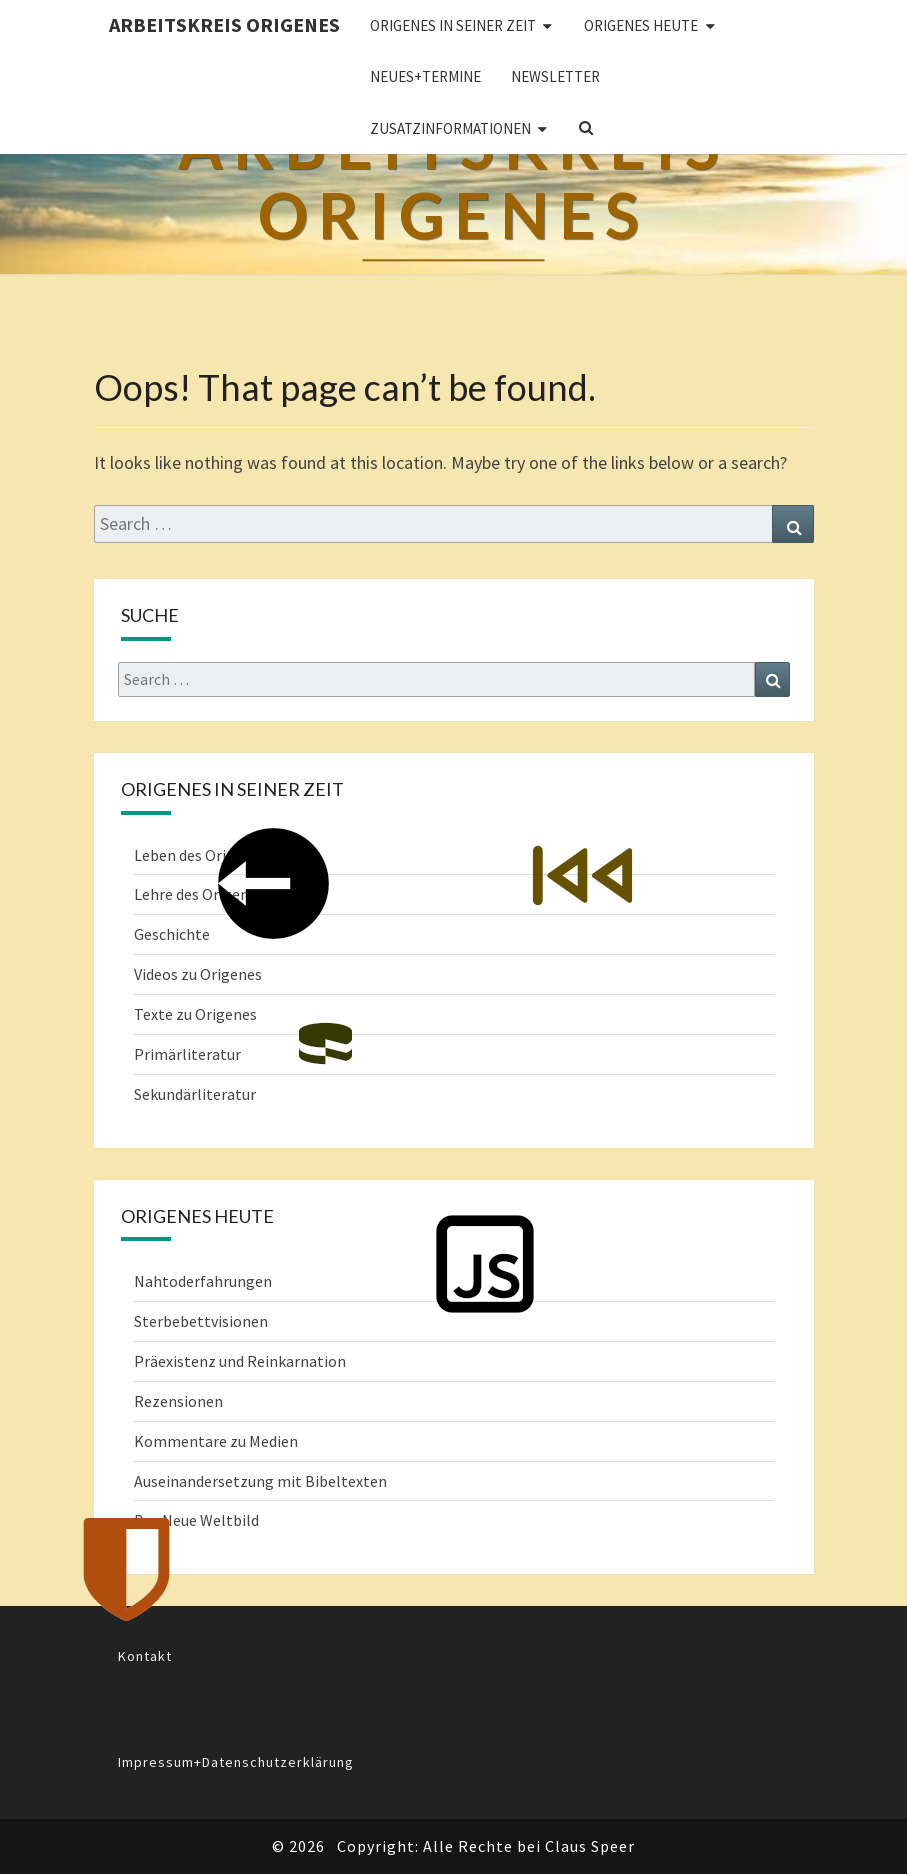 The image size is (907, 1874). Describe the element at coordinates (126, 1569) in the screenshot. I see `open bitwarden password manager` at that location.